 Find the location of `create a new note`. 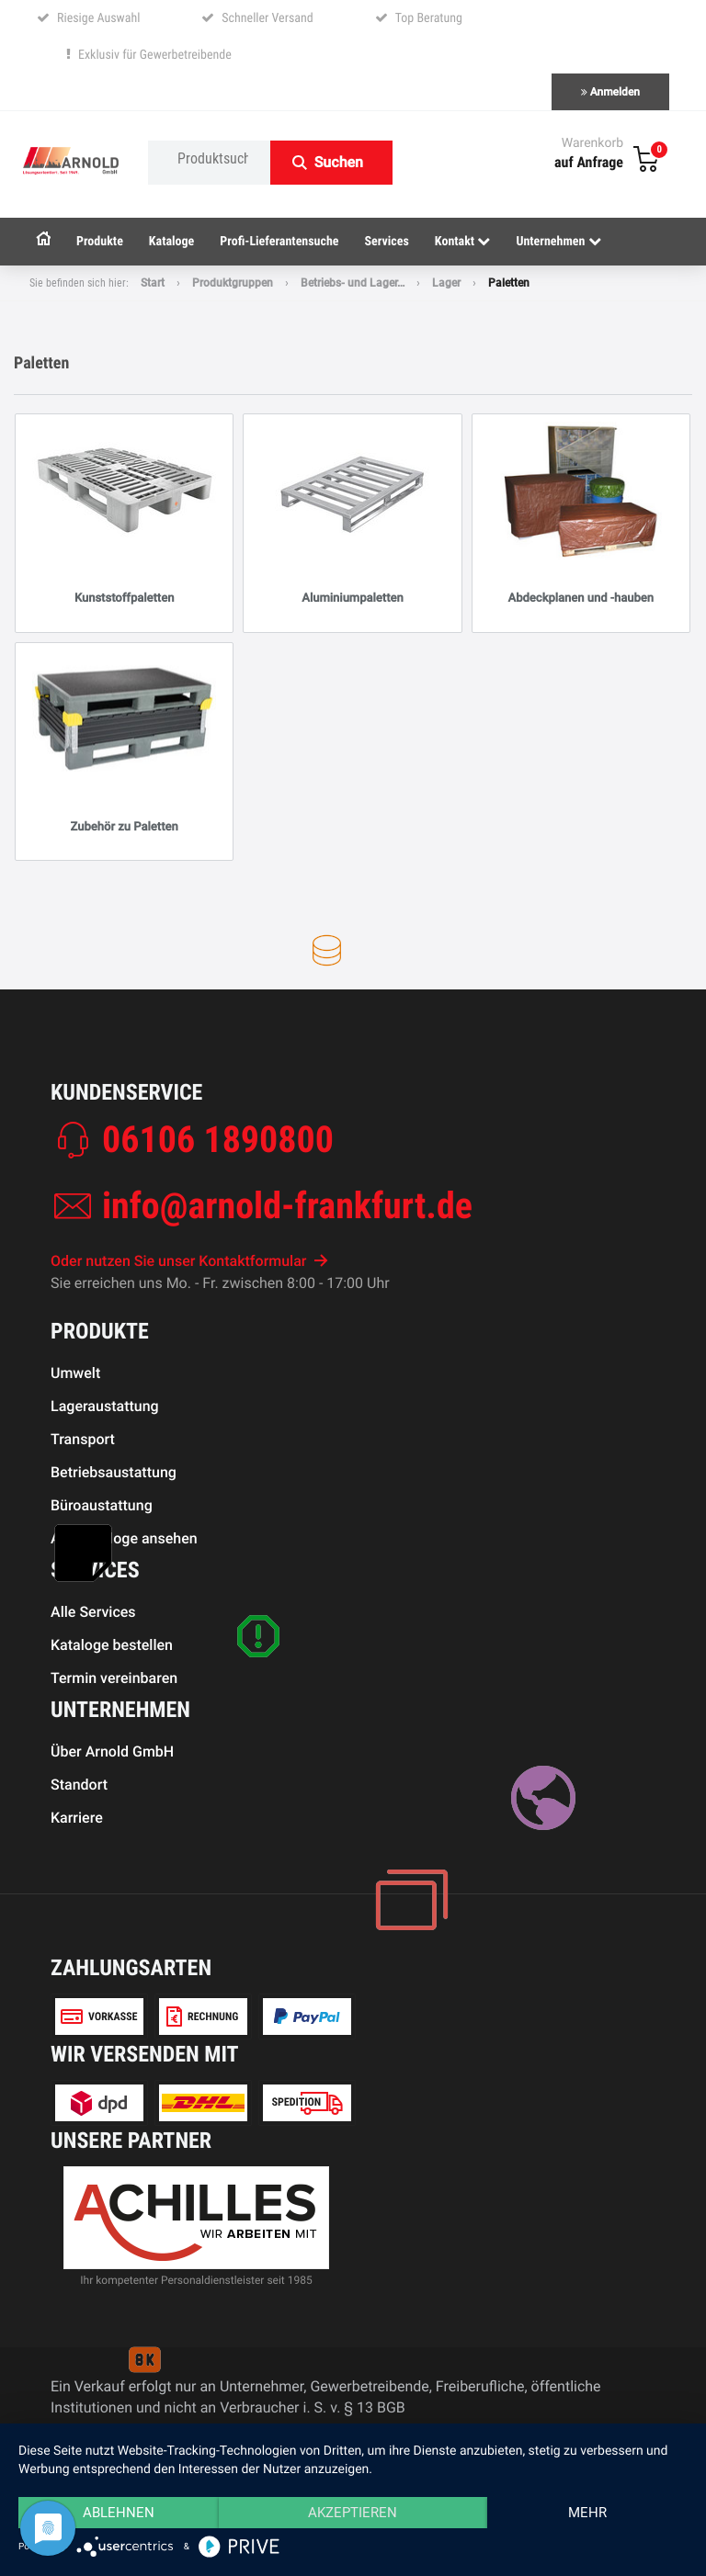

create a new note is located at coordinates (83, 1553).